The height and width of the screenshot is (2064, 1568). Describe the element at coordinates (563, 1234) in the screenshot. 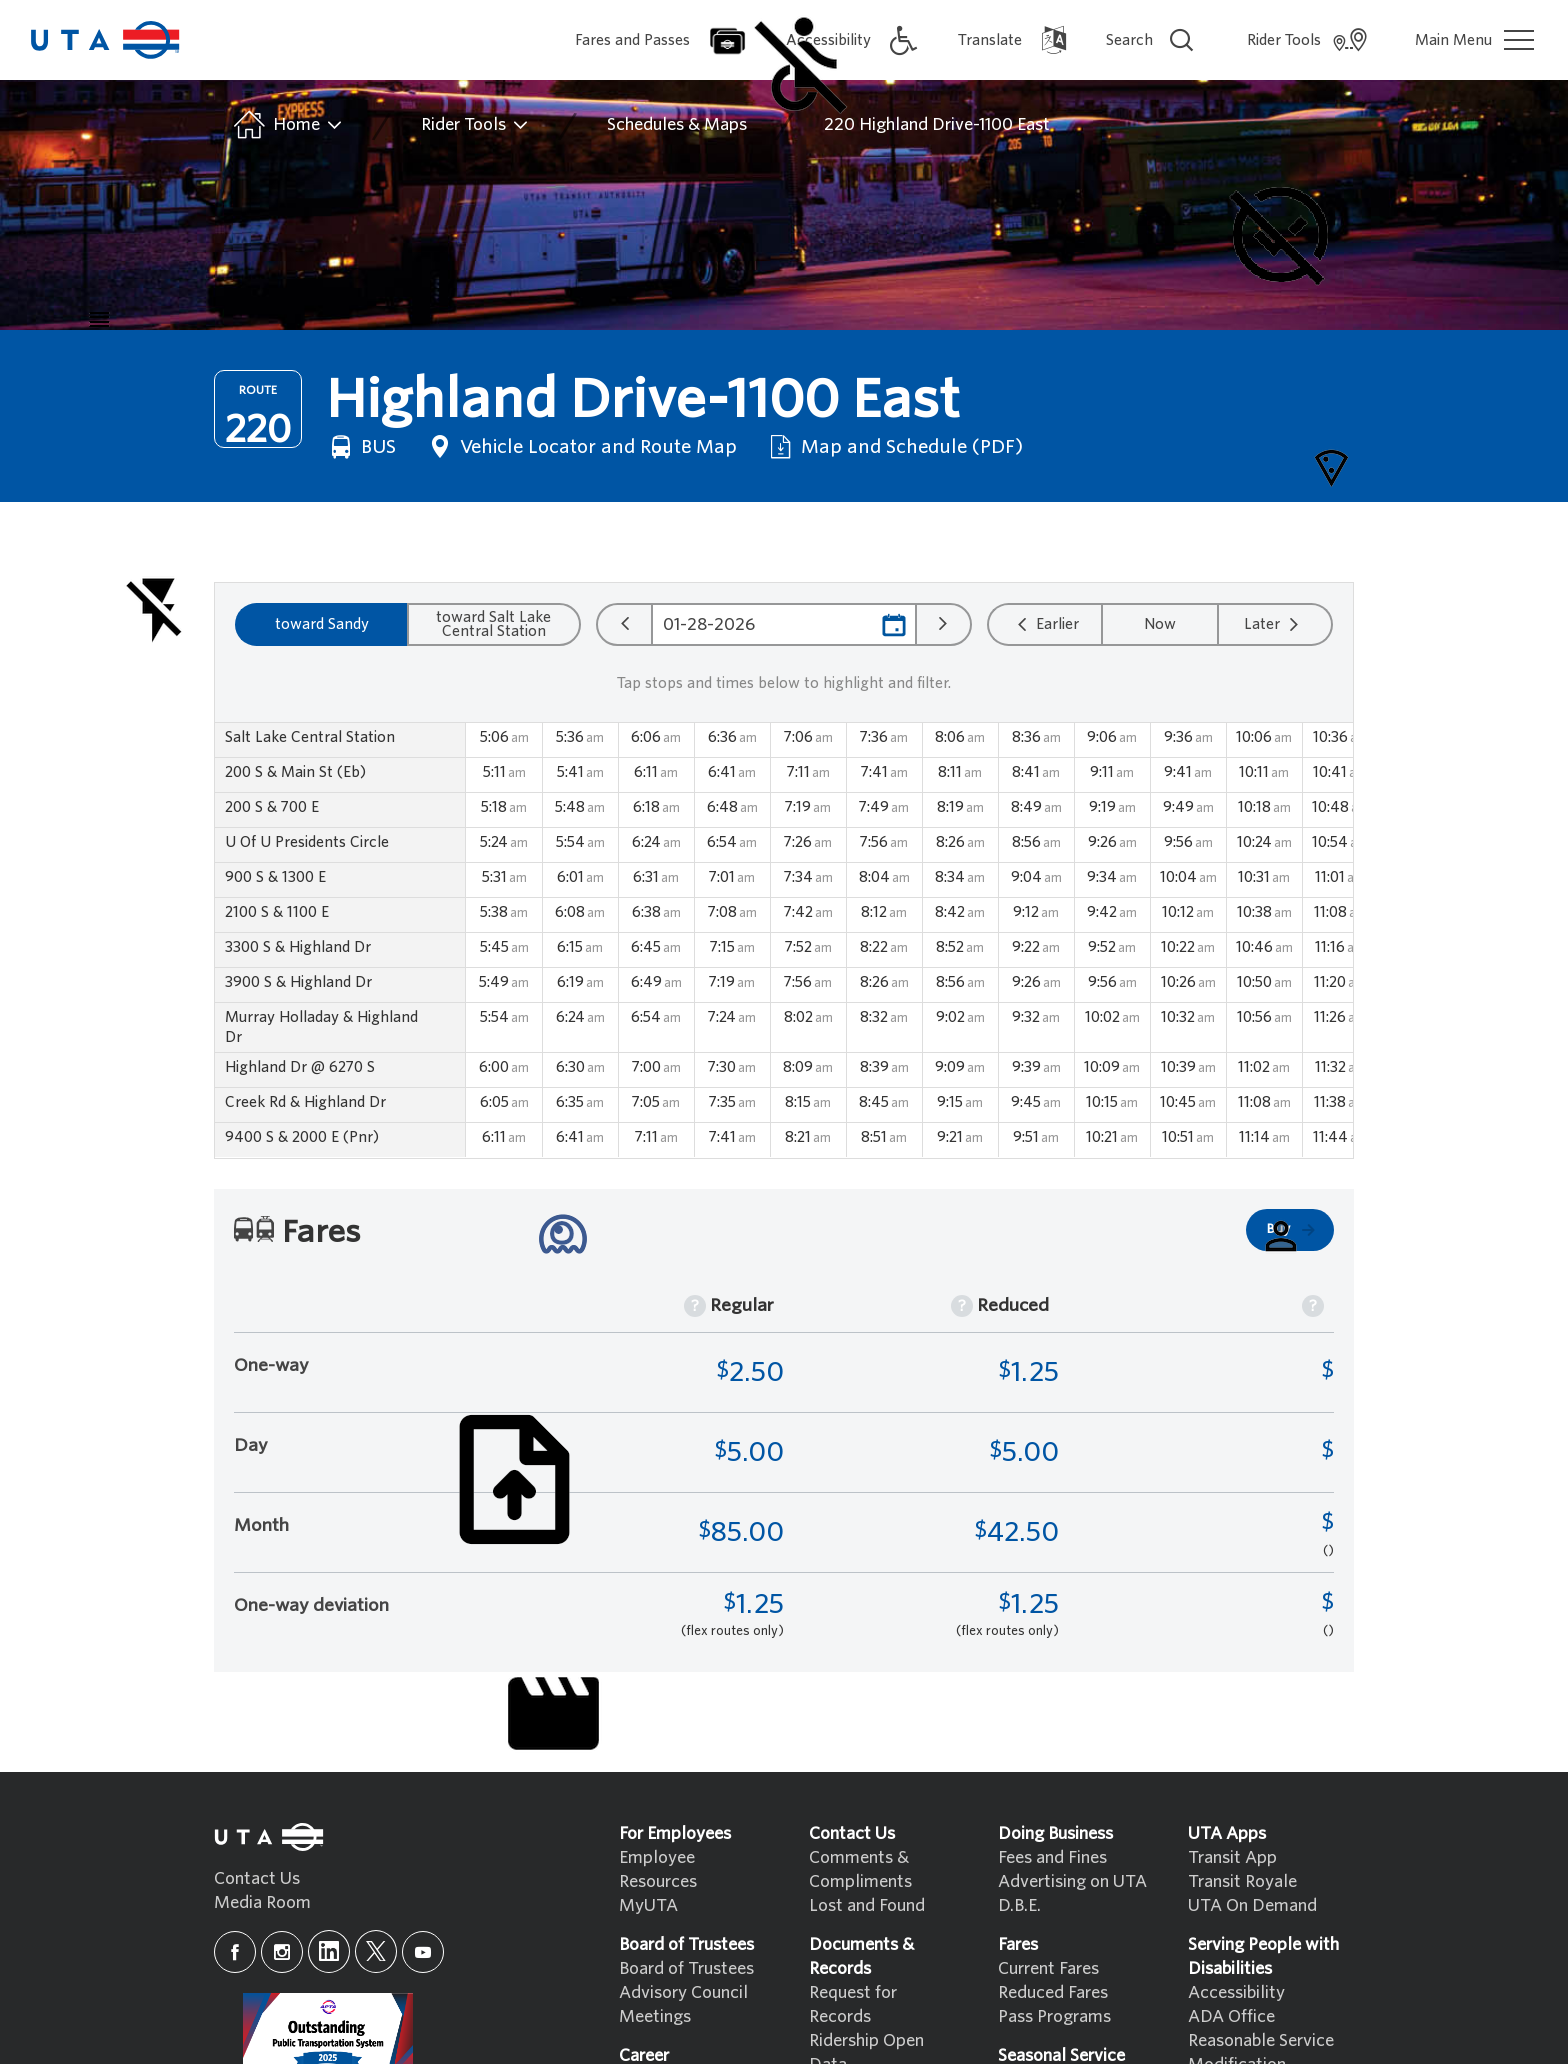

I see `livewire framework branding` at that location.